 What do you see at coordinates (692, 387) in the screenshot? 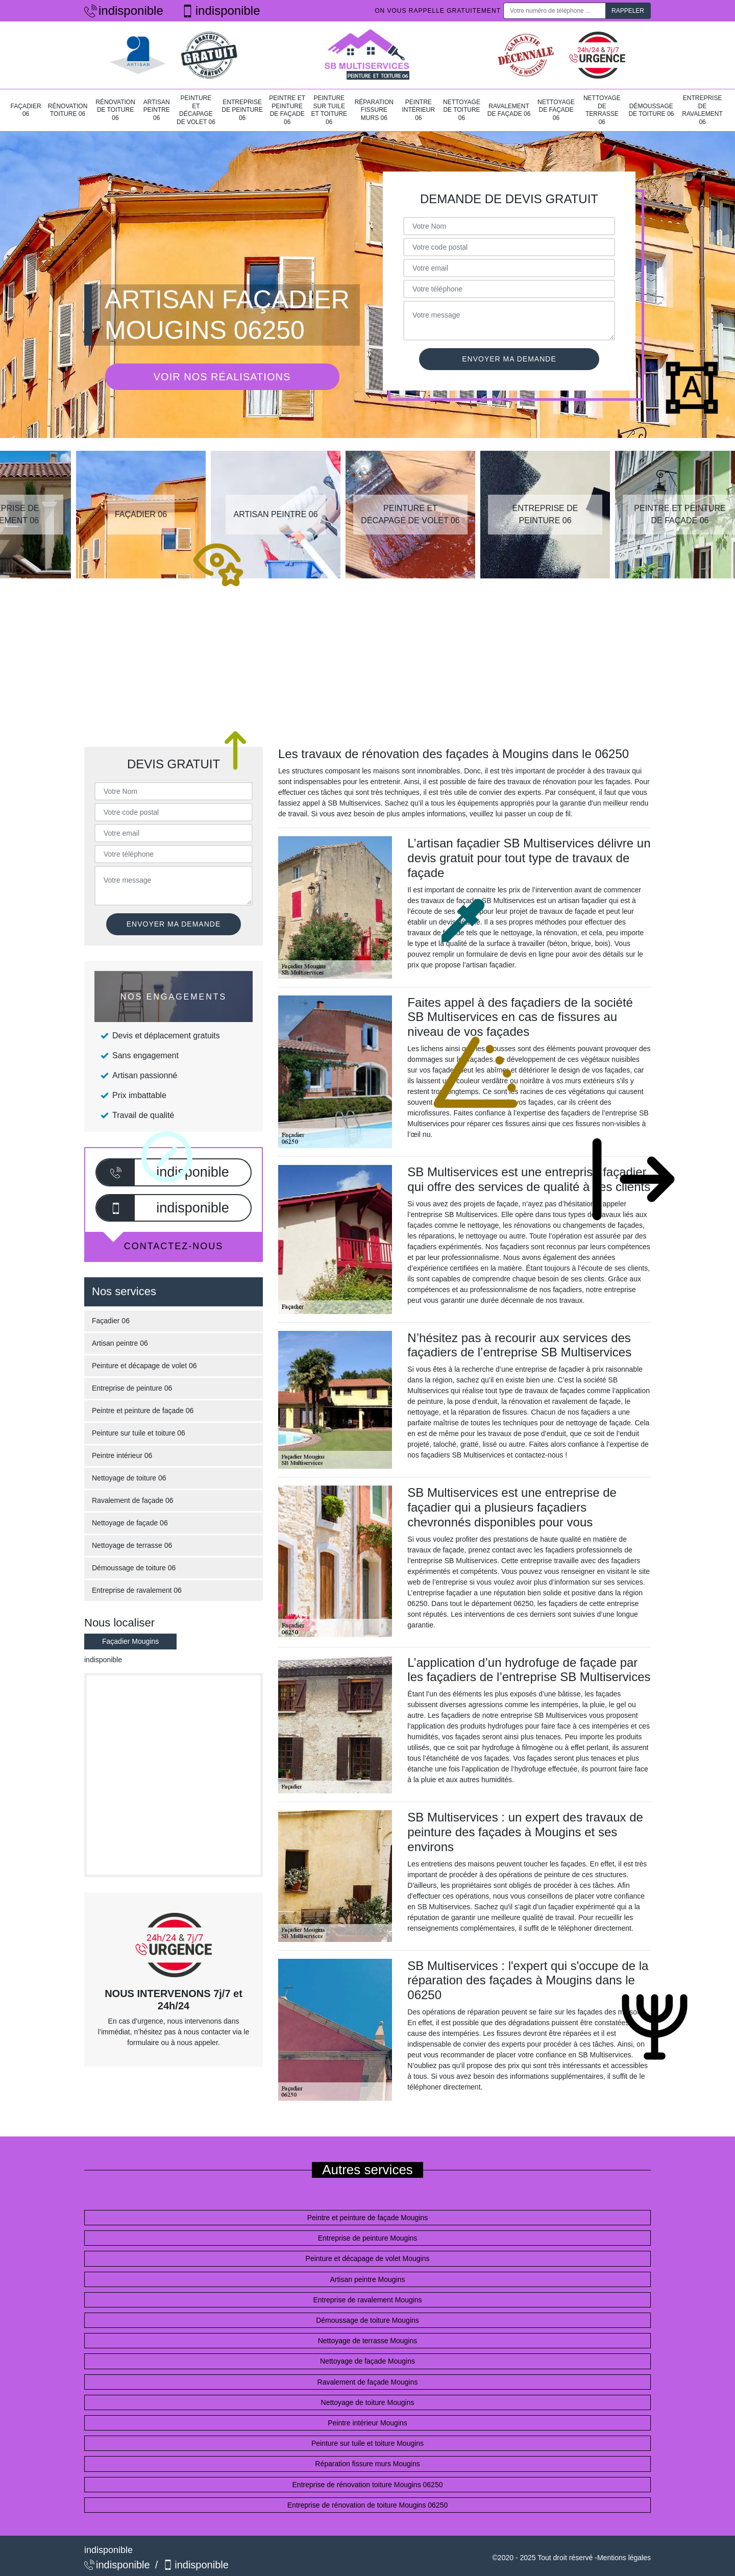
I see `format or edit text box properties` at bounding box center [692, 387].